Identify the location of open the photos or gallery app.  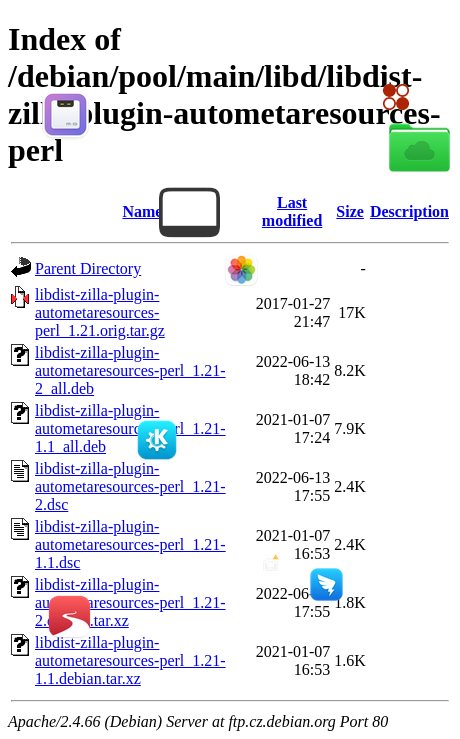
(189, 210).